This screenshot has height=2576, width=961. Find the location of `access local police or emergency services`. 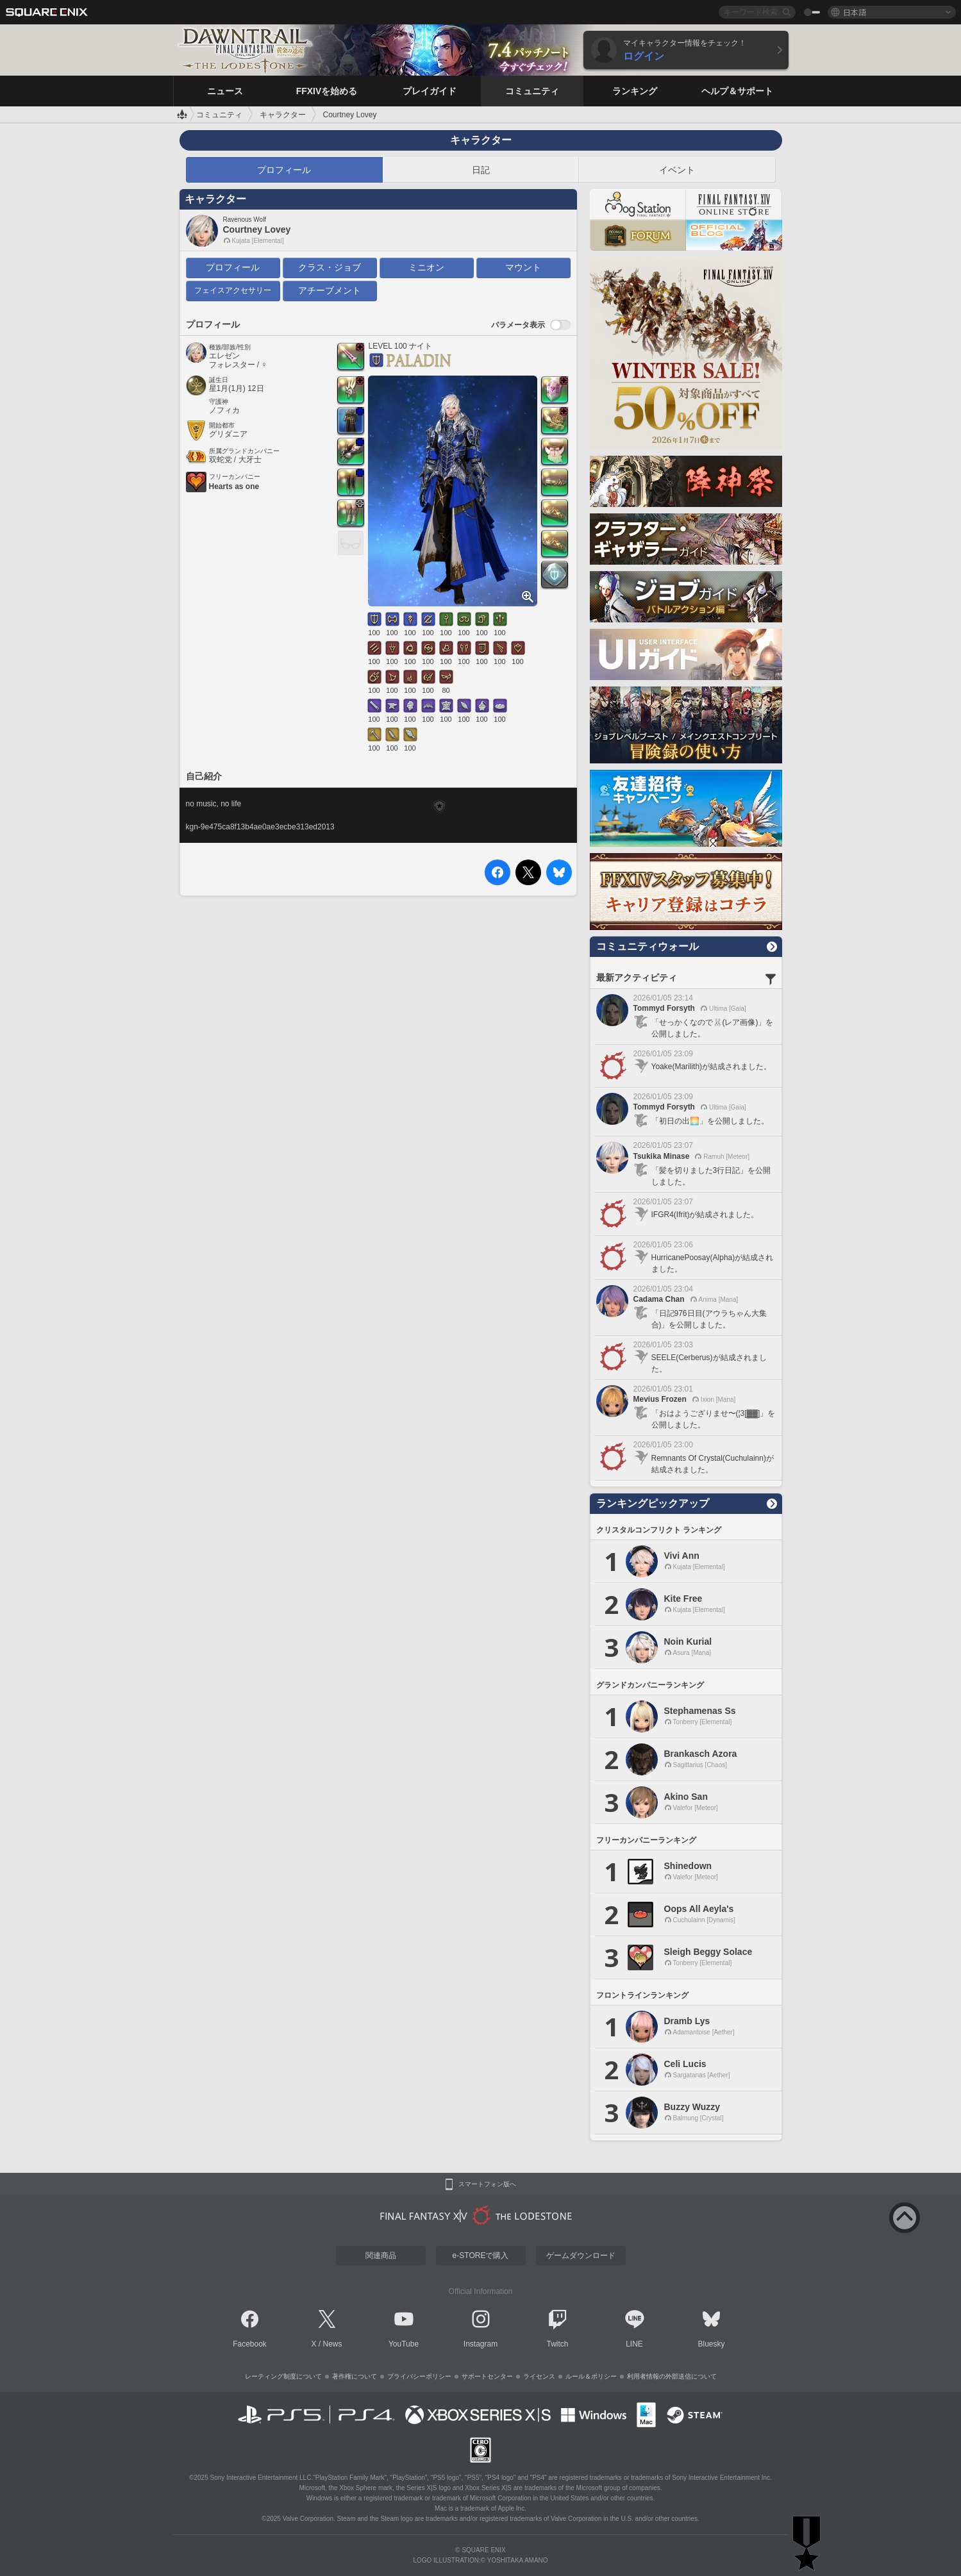

access local police or emergency services is located at coordinates (439, 806).